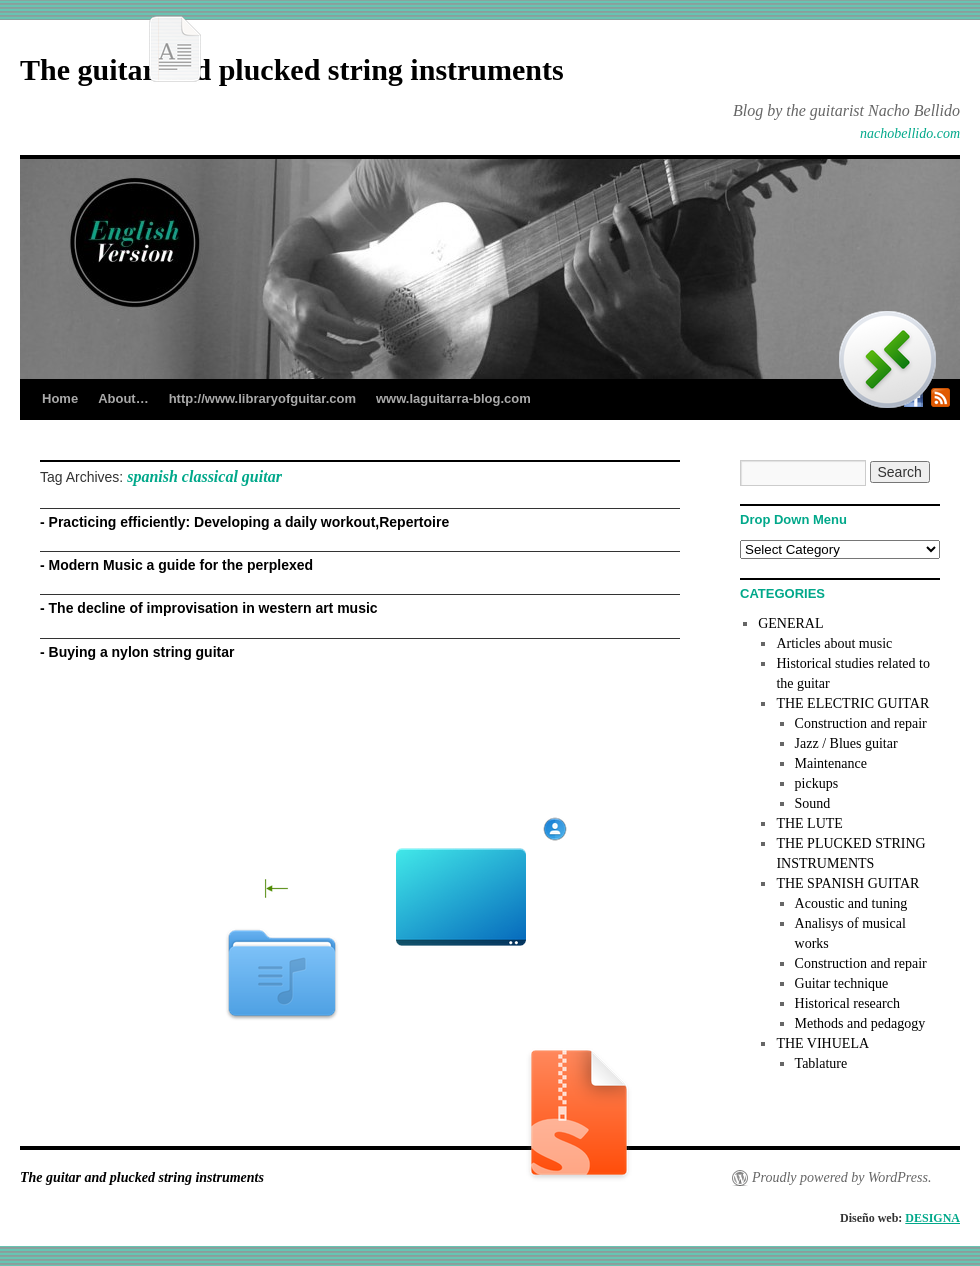  What do you see at coordinates (276, 888) in the screenshot?
I see `go to the first item in a list or sequence` at bounding box center [276, 888].